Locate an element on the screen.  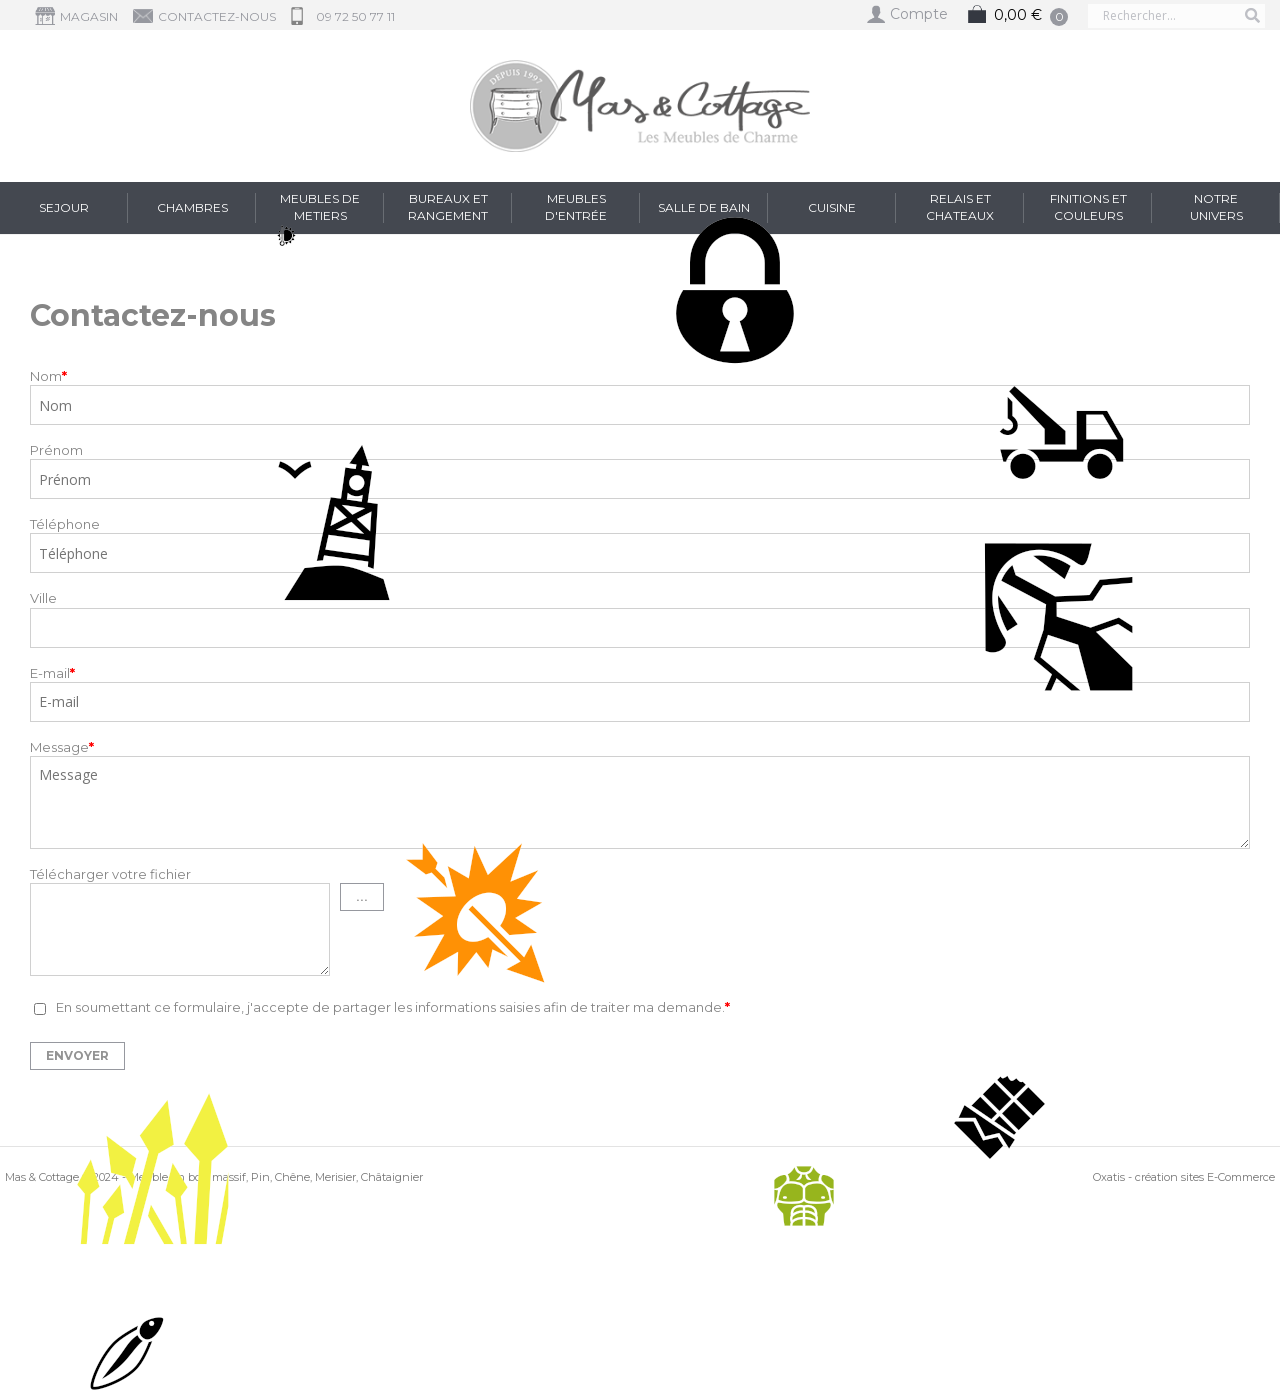
view current temperature or weather conditions is located at coordinates (286, 235).